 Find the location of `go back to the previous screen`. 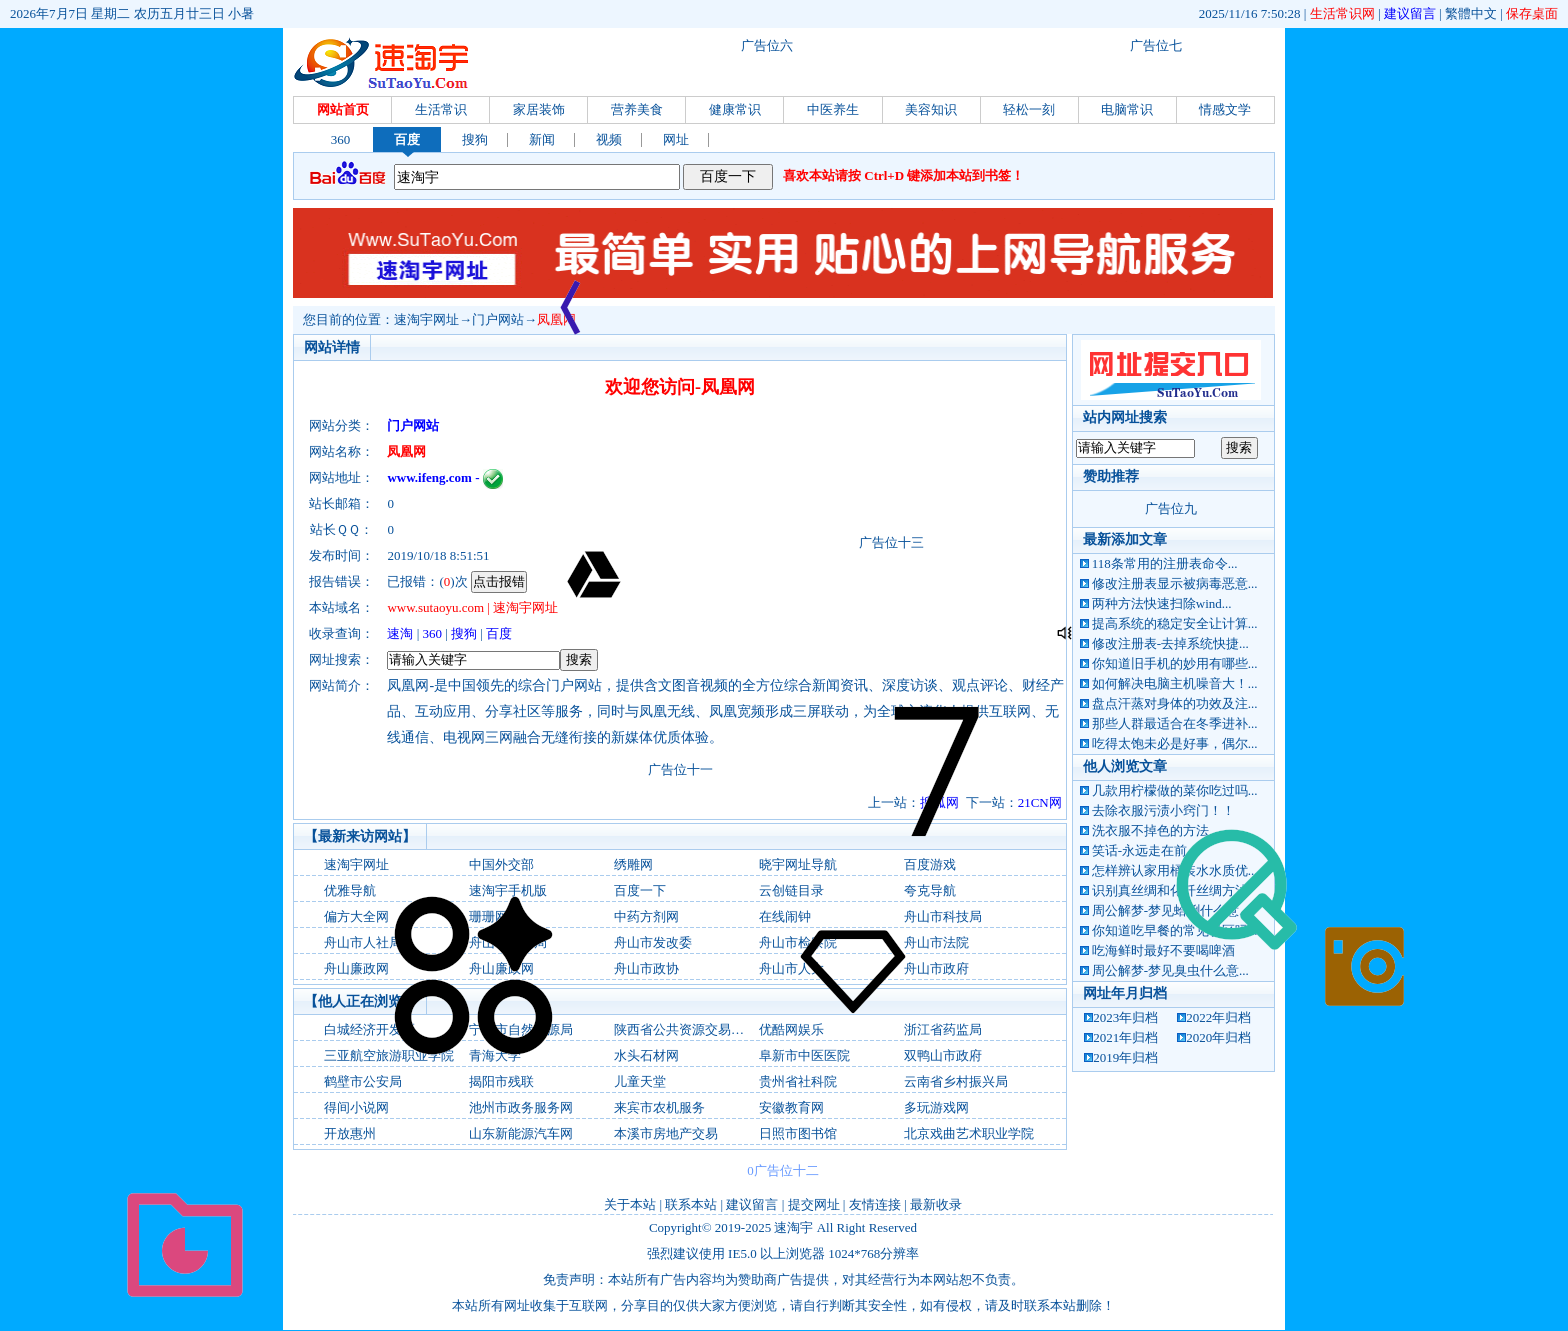

go back to the previous screen is located at coordinates (571, 307).